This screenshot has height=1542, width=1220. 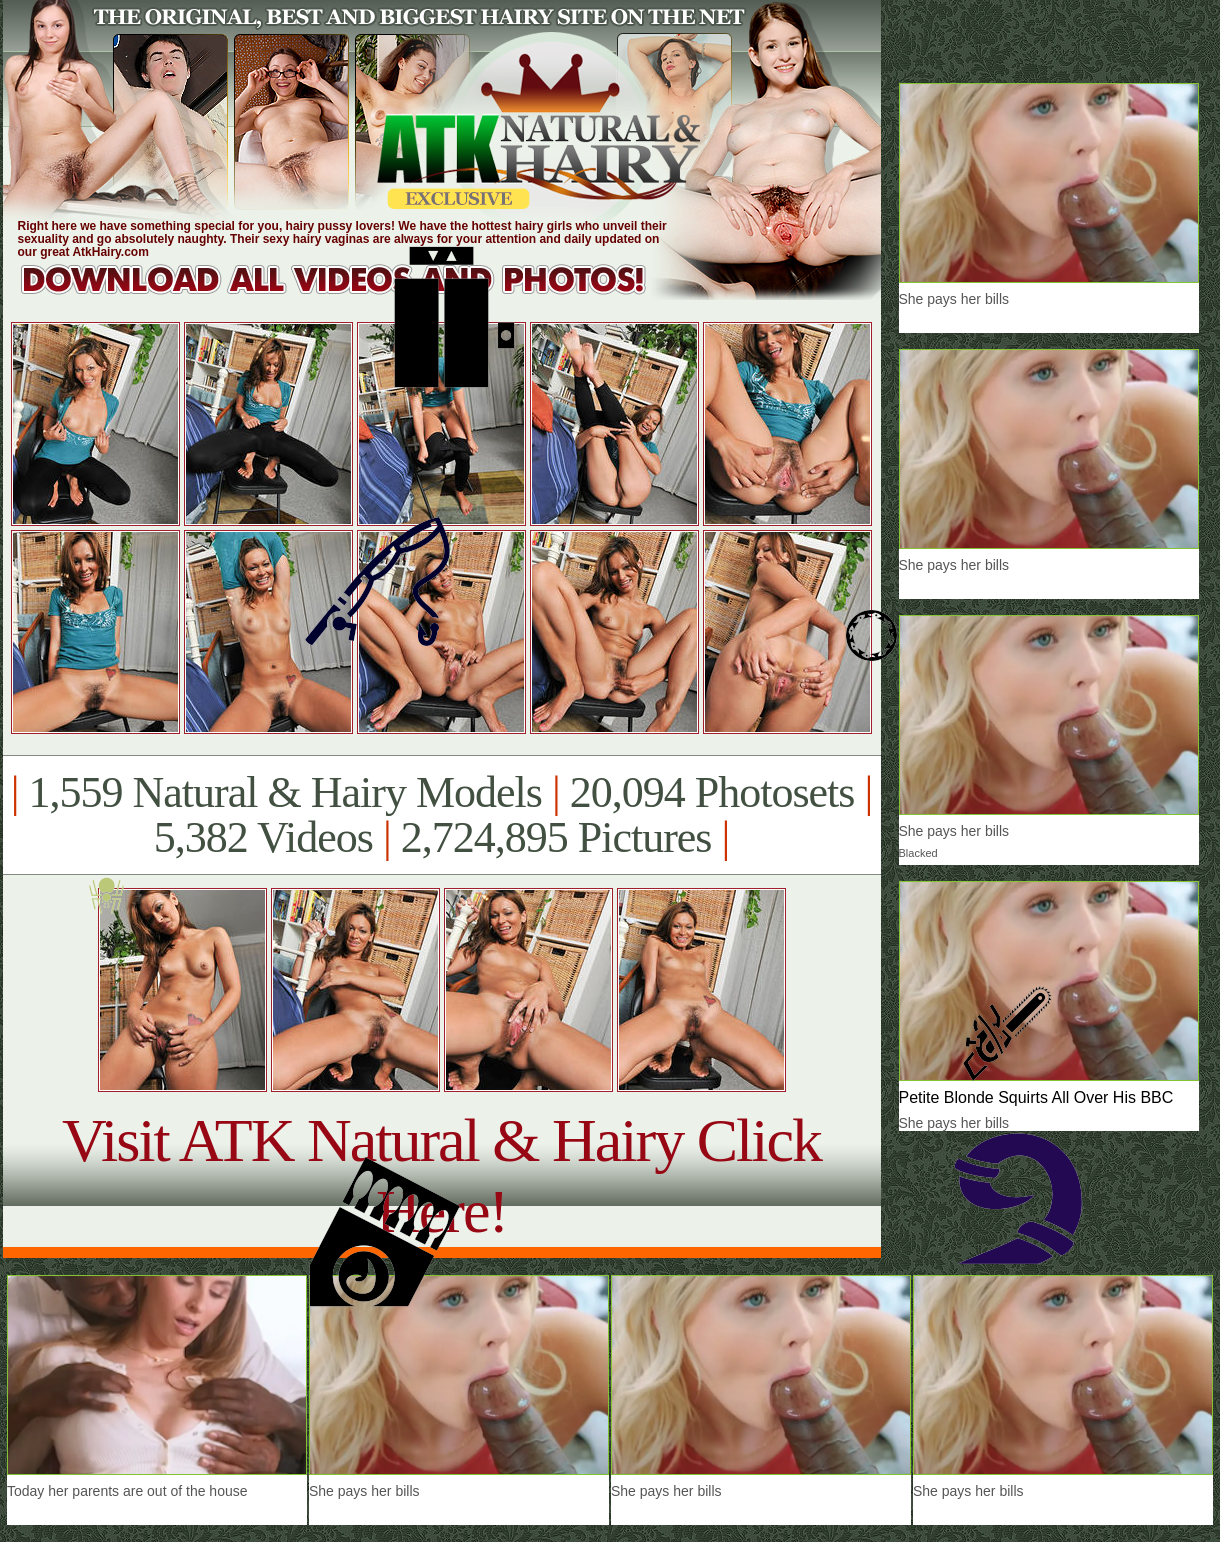 I want to click on represents a sea creature or kraken in a game interface, so click(x=1016, y=1198).